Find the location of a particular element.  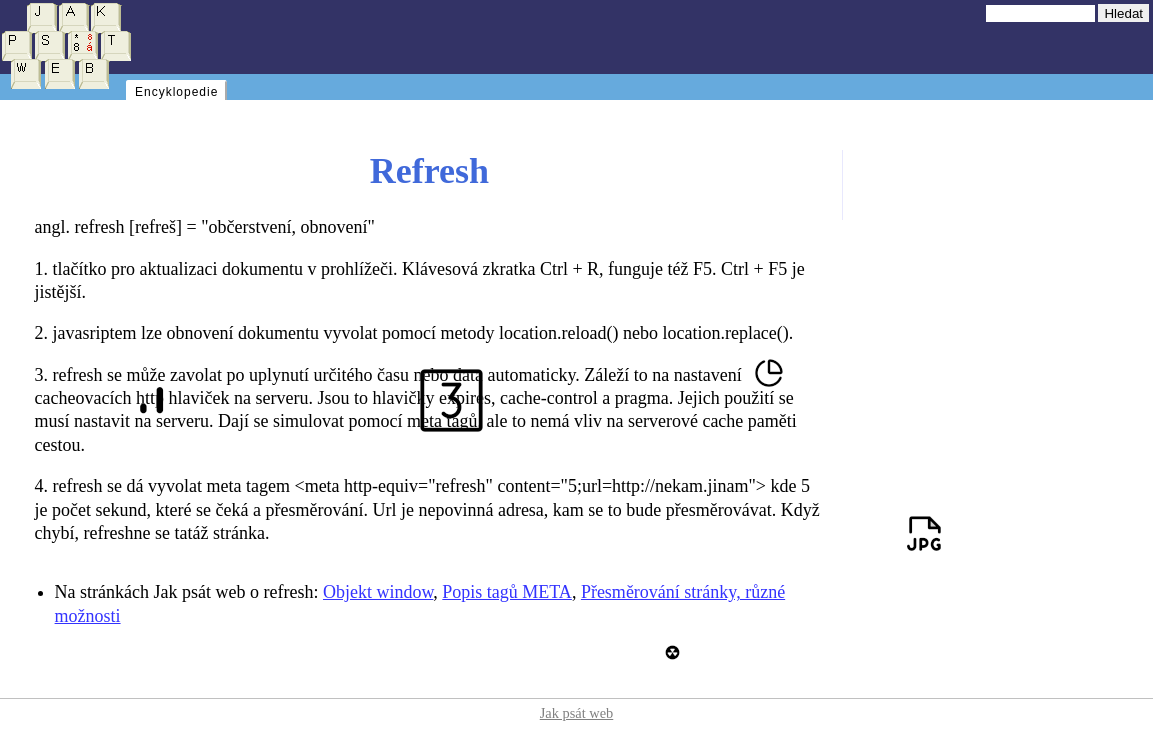

view analytics breakdown is located at coordinates (769, 373).